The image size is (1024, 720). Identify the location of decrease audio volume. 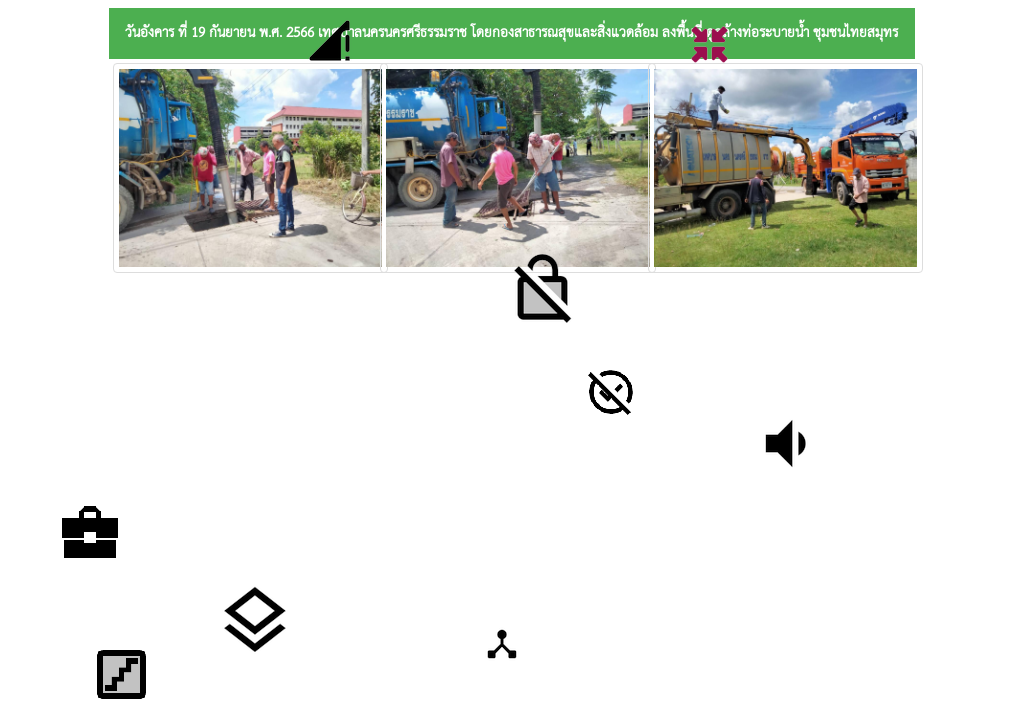
(786, 443).